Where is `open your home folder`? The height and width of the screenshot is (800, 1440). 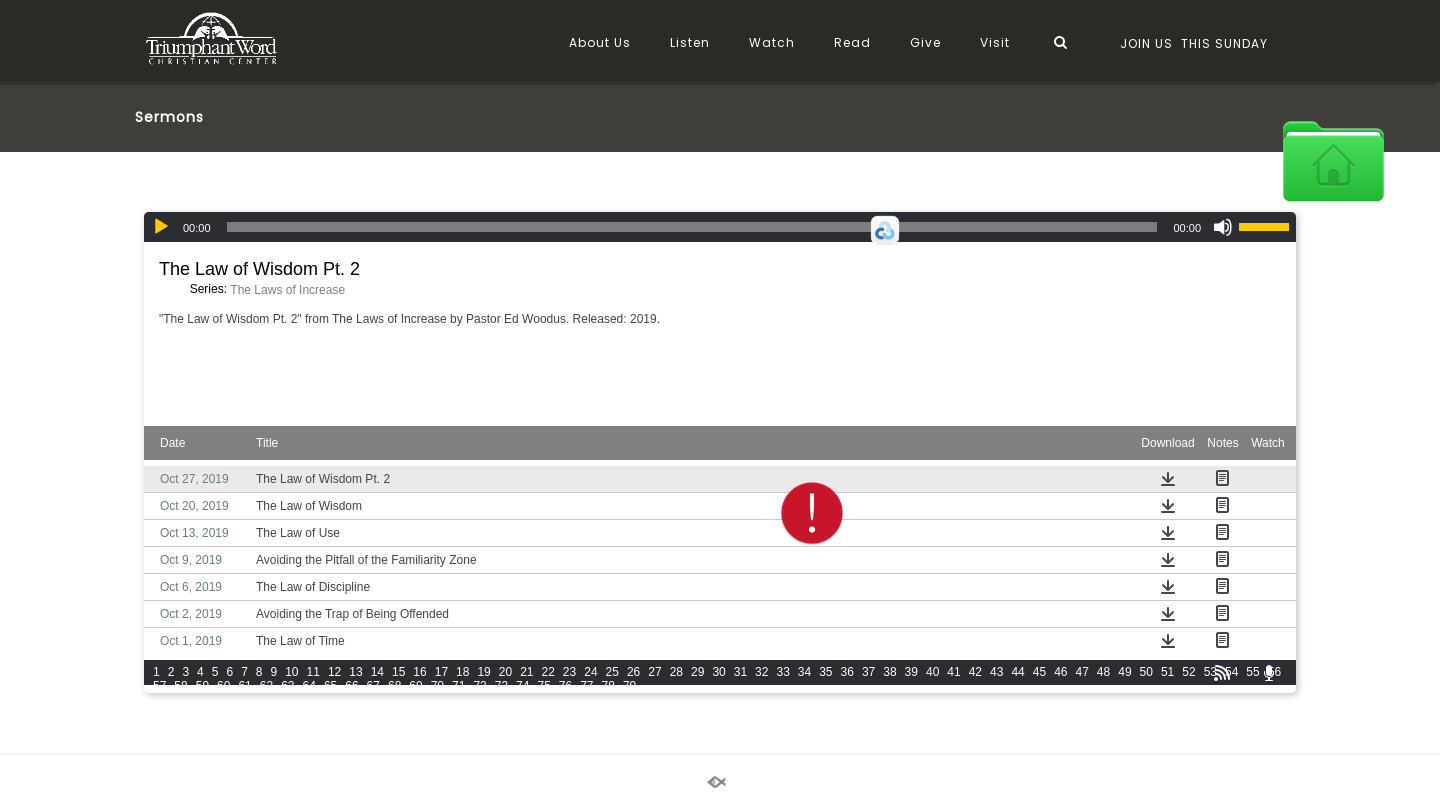 open your home folder is located at coordinates (1333, 161).